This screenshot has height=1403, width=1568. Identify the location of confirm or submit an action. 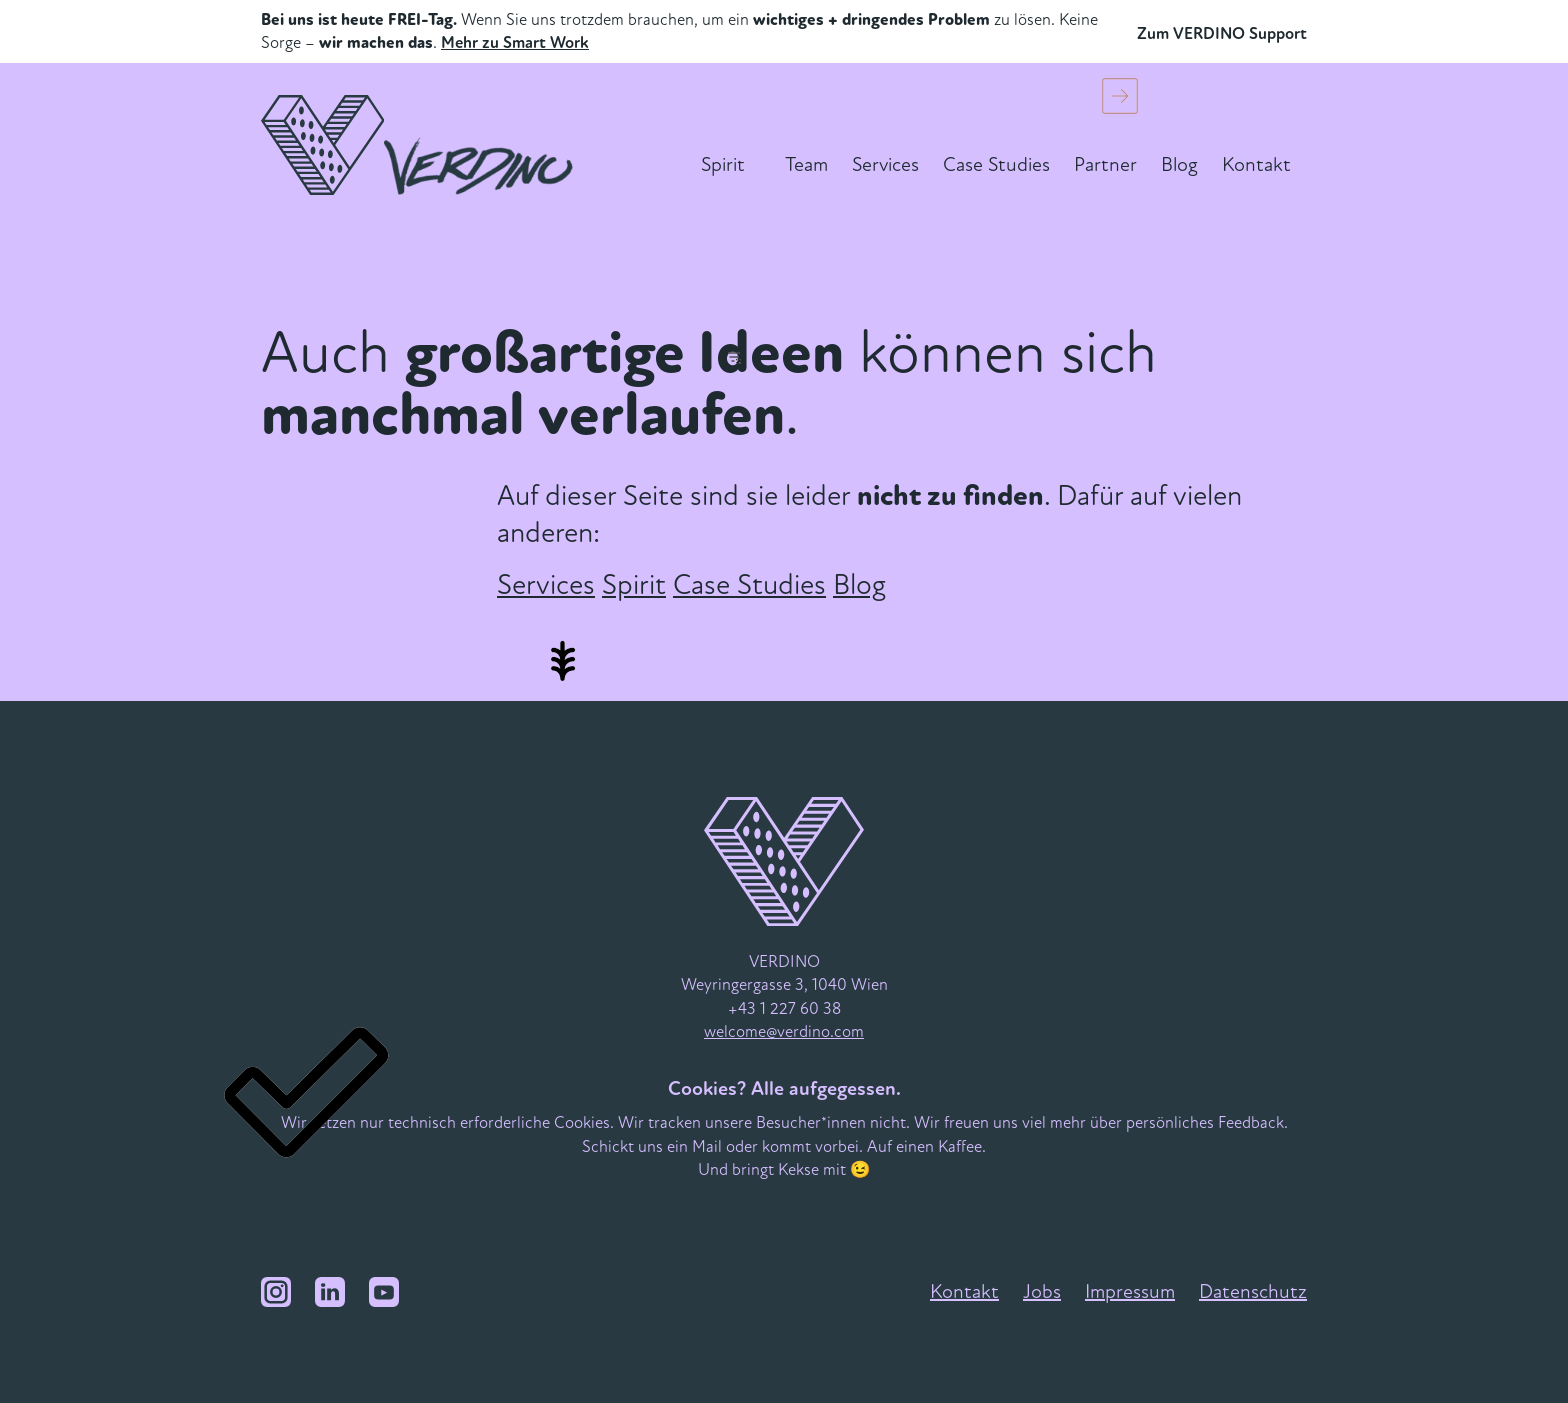
(303, 1089).